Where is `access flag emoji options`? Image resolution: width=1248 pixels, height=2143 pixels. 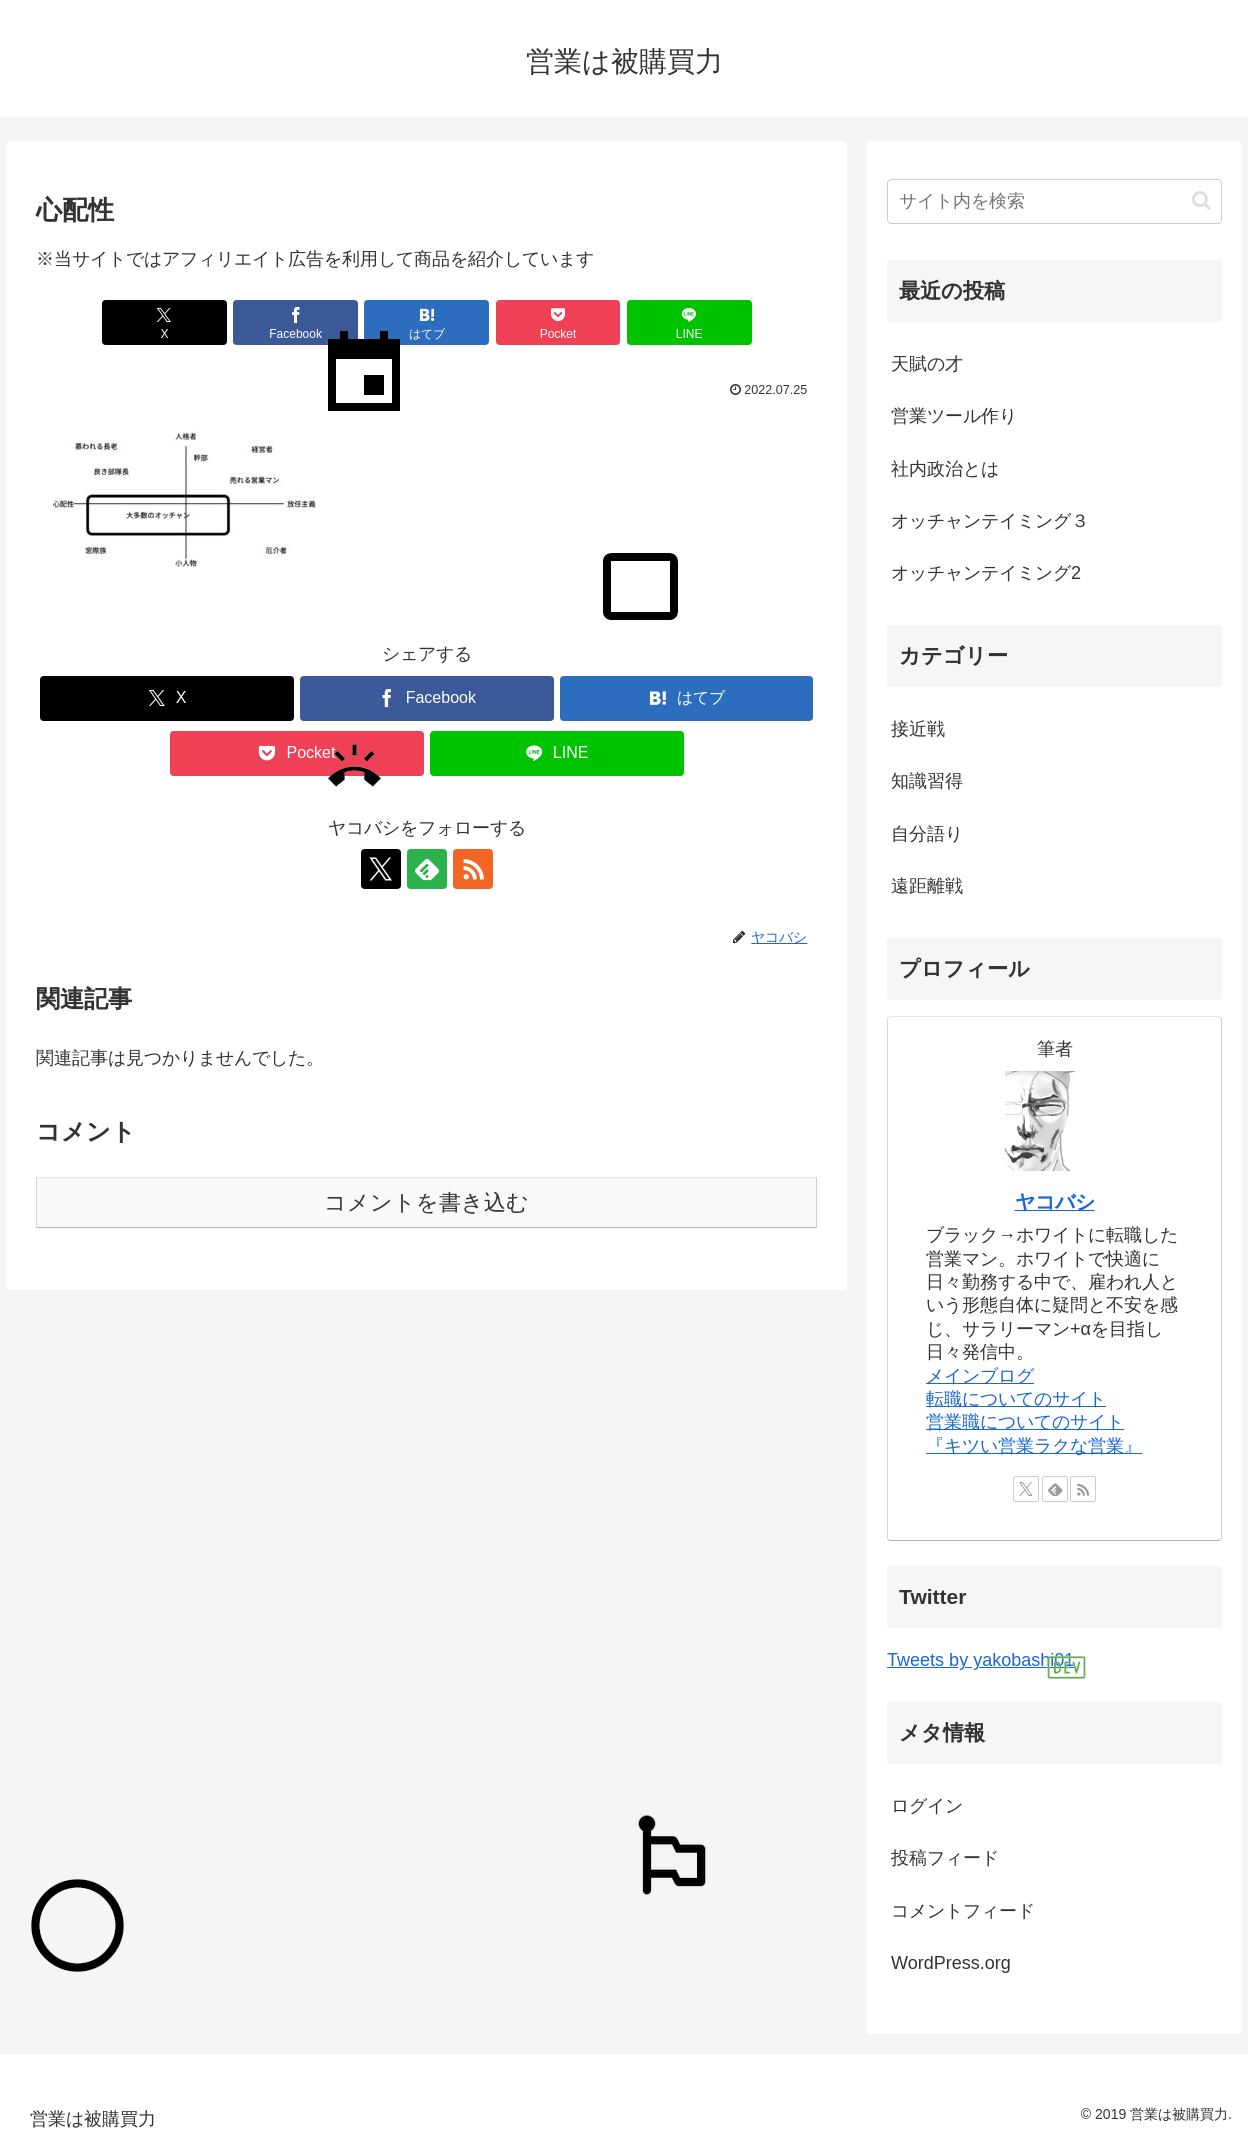
access flag emoji options is located at coordinates (672, 1857).